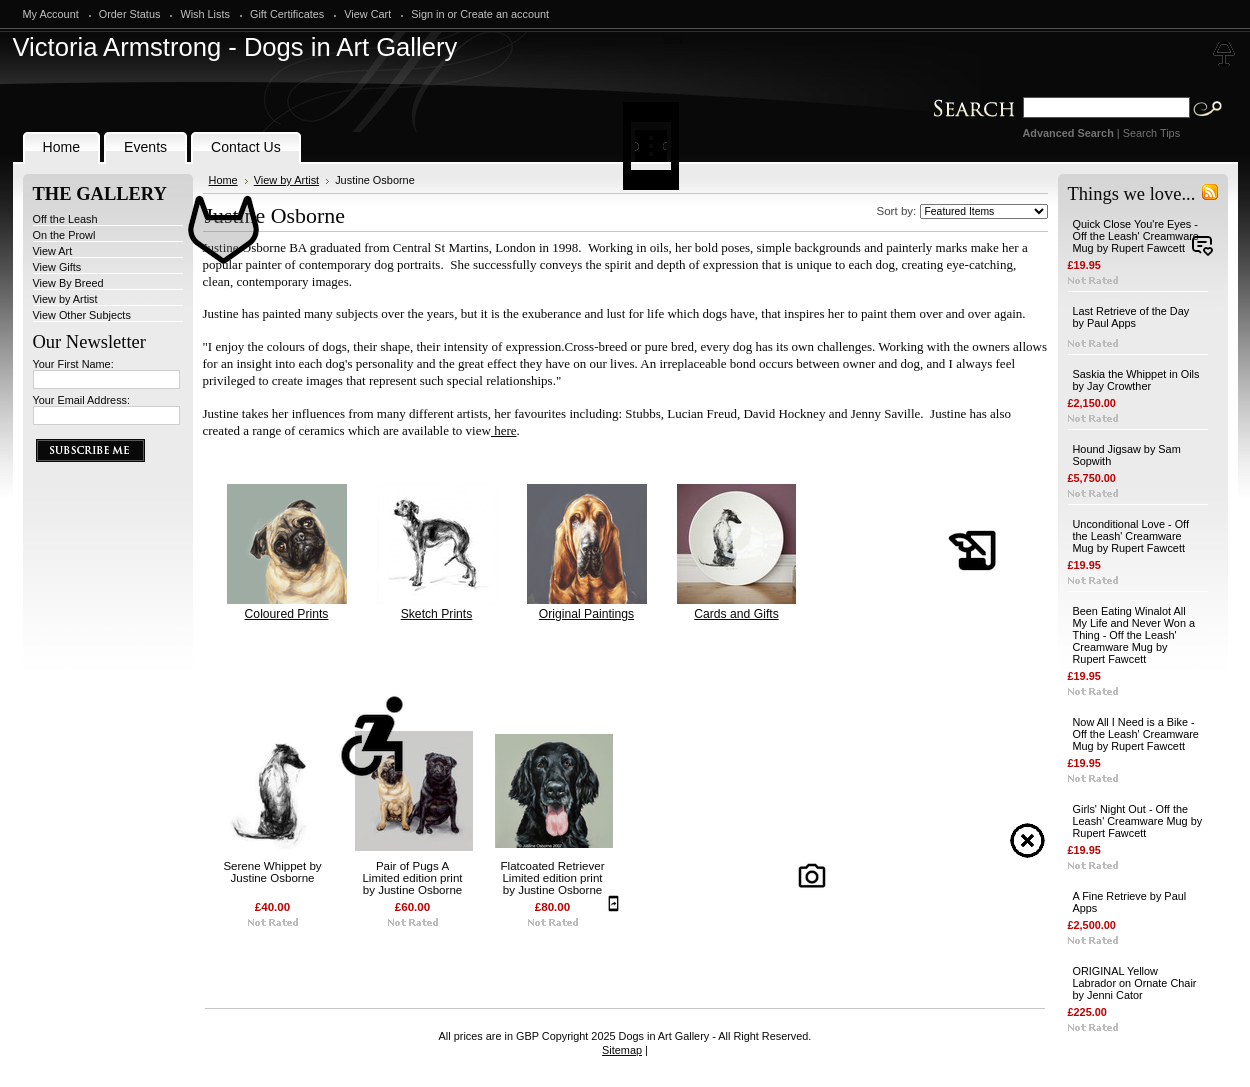 This screenshot has width=1250, height=1087. What do you see at coordinates (1224, 54) in the screenshot?
I see `toggle lamp or lighting on/off` at bounding box center [1224, 54].